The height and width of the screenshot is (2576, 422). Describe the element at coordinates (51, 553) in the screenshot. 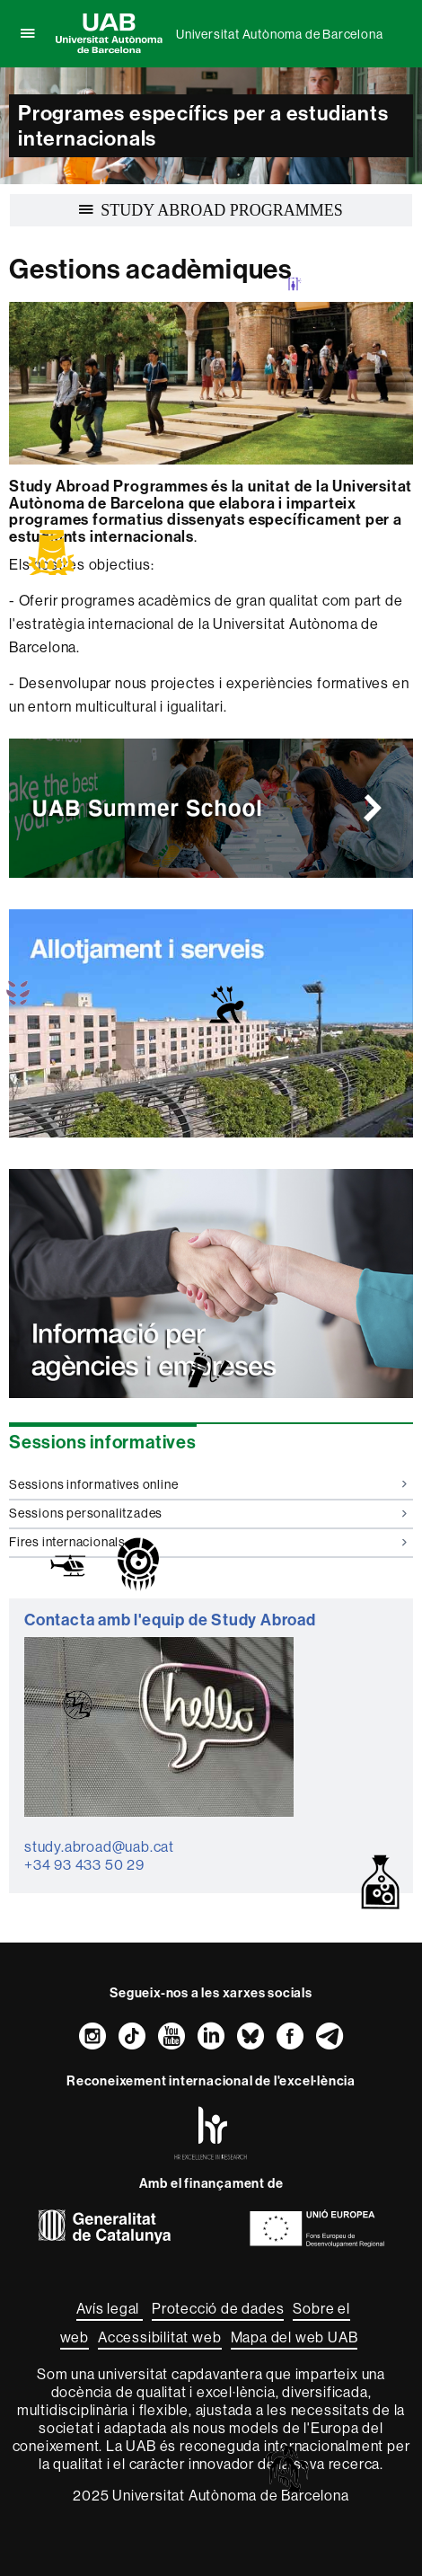

I see `perform a stomp attack` at that location.